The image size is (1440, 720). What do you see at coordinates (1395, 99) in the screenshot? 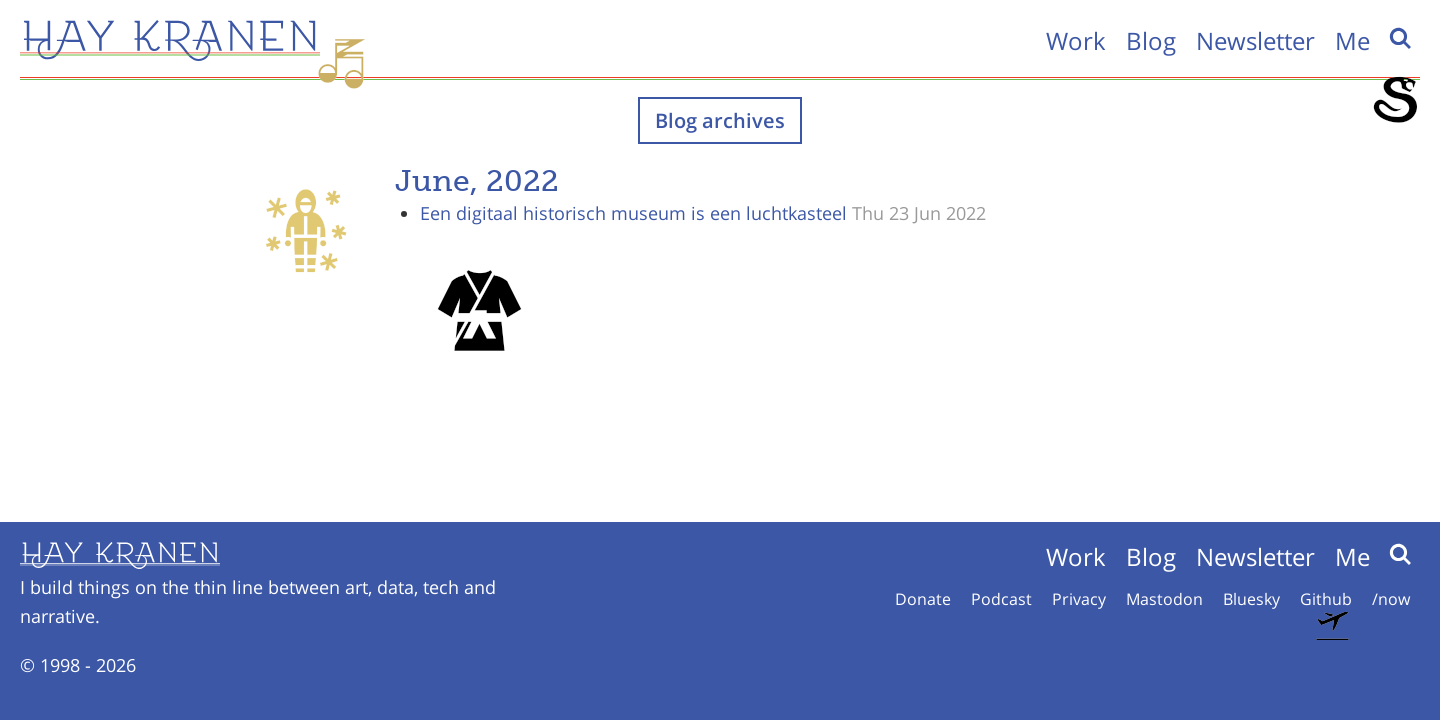
I see `play snake game` at bounding box center [1395, 99].